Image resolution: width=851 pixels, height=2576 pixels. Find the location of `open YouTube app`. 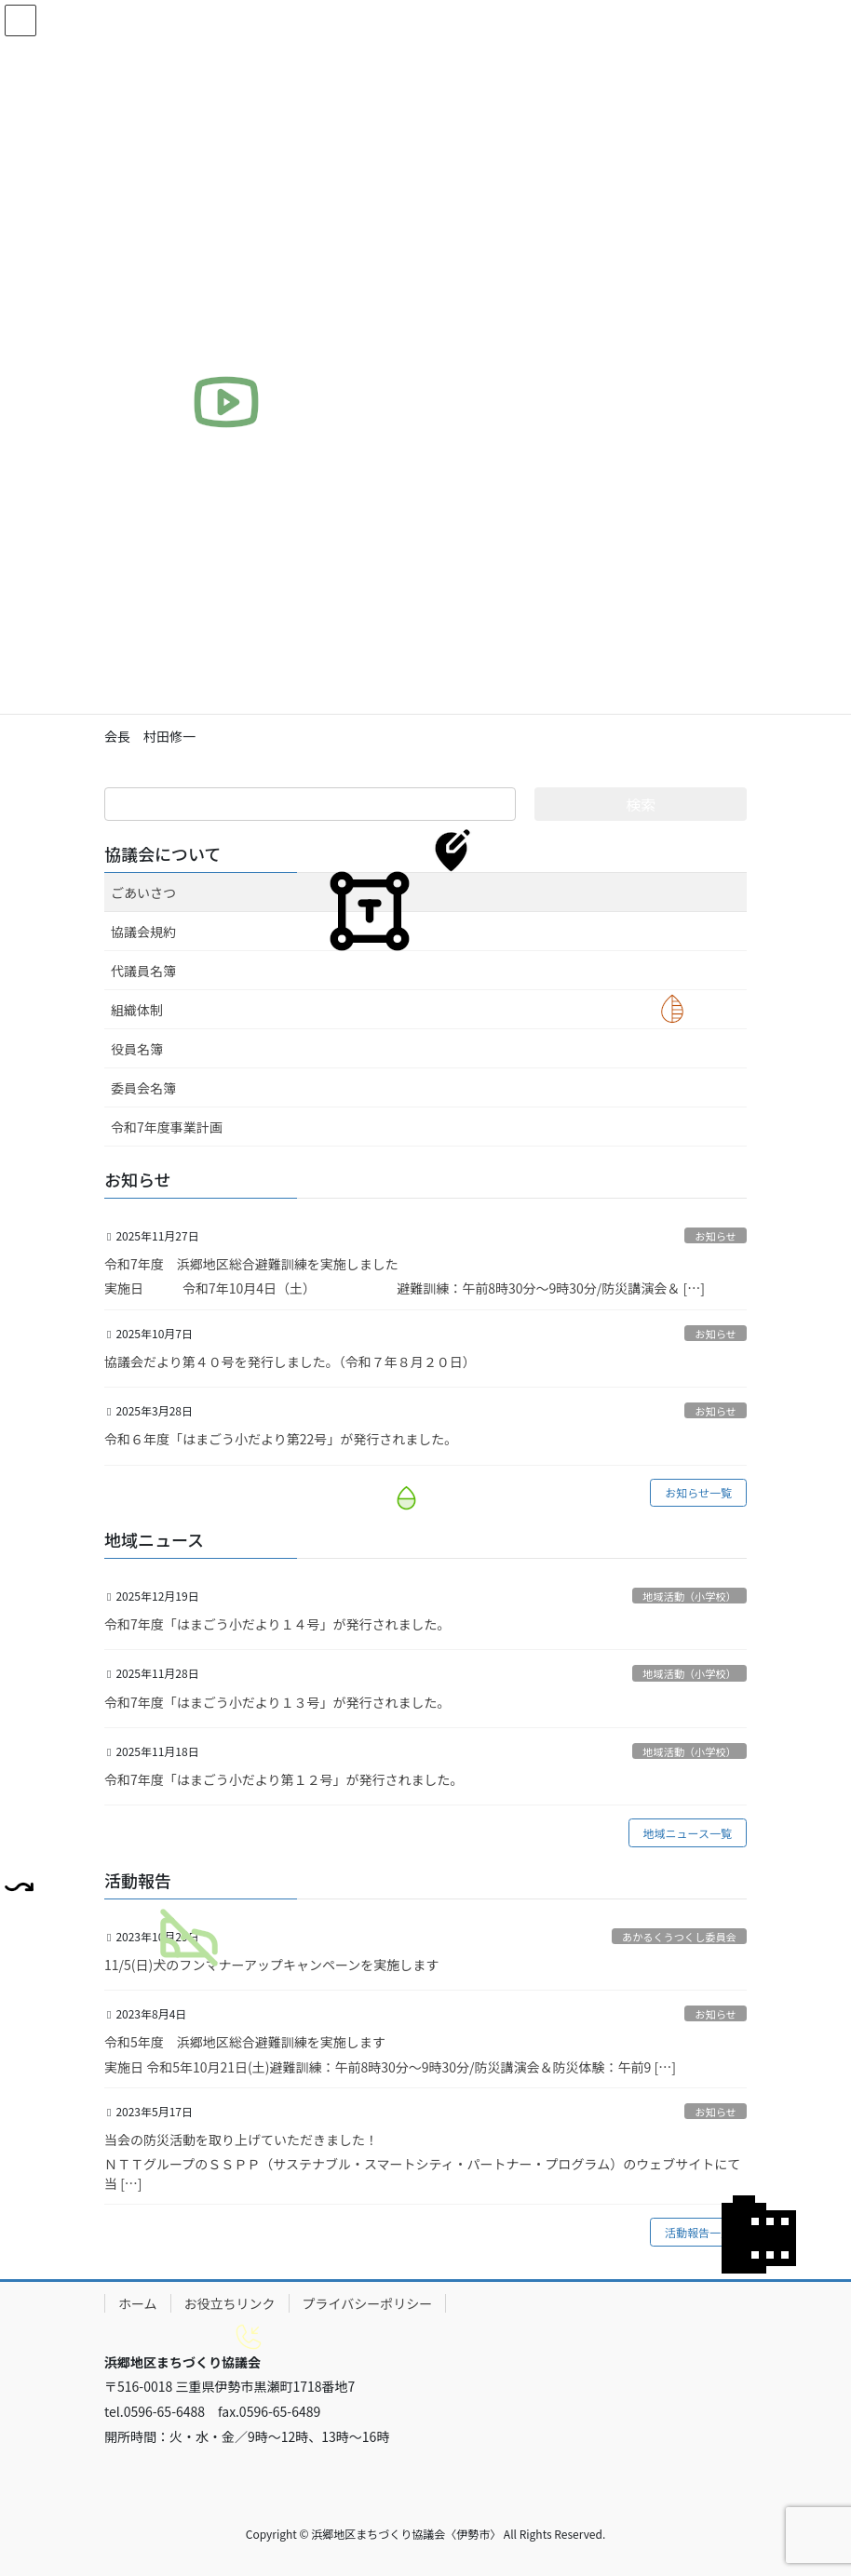

open YouTube app is located at coordinates (226, 402).